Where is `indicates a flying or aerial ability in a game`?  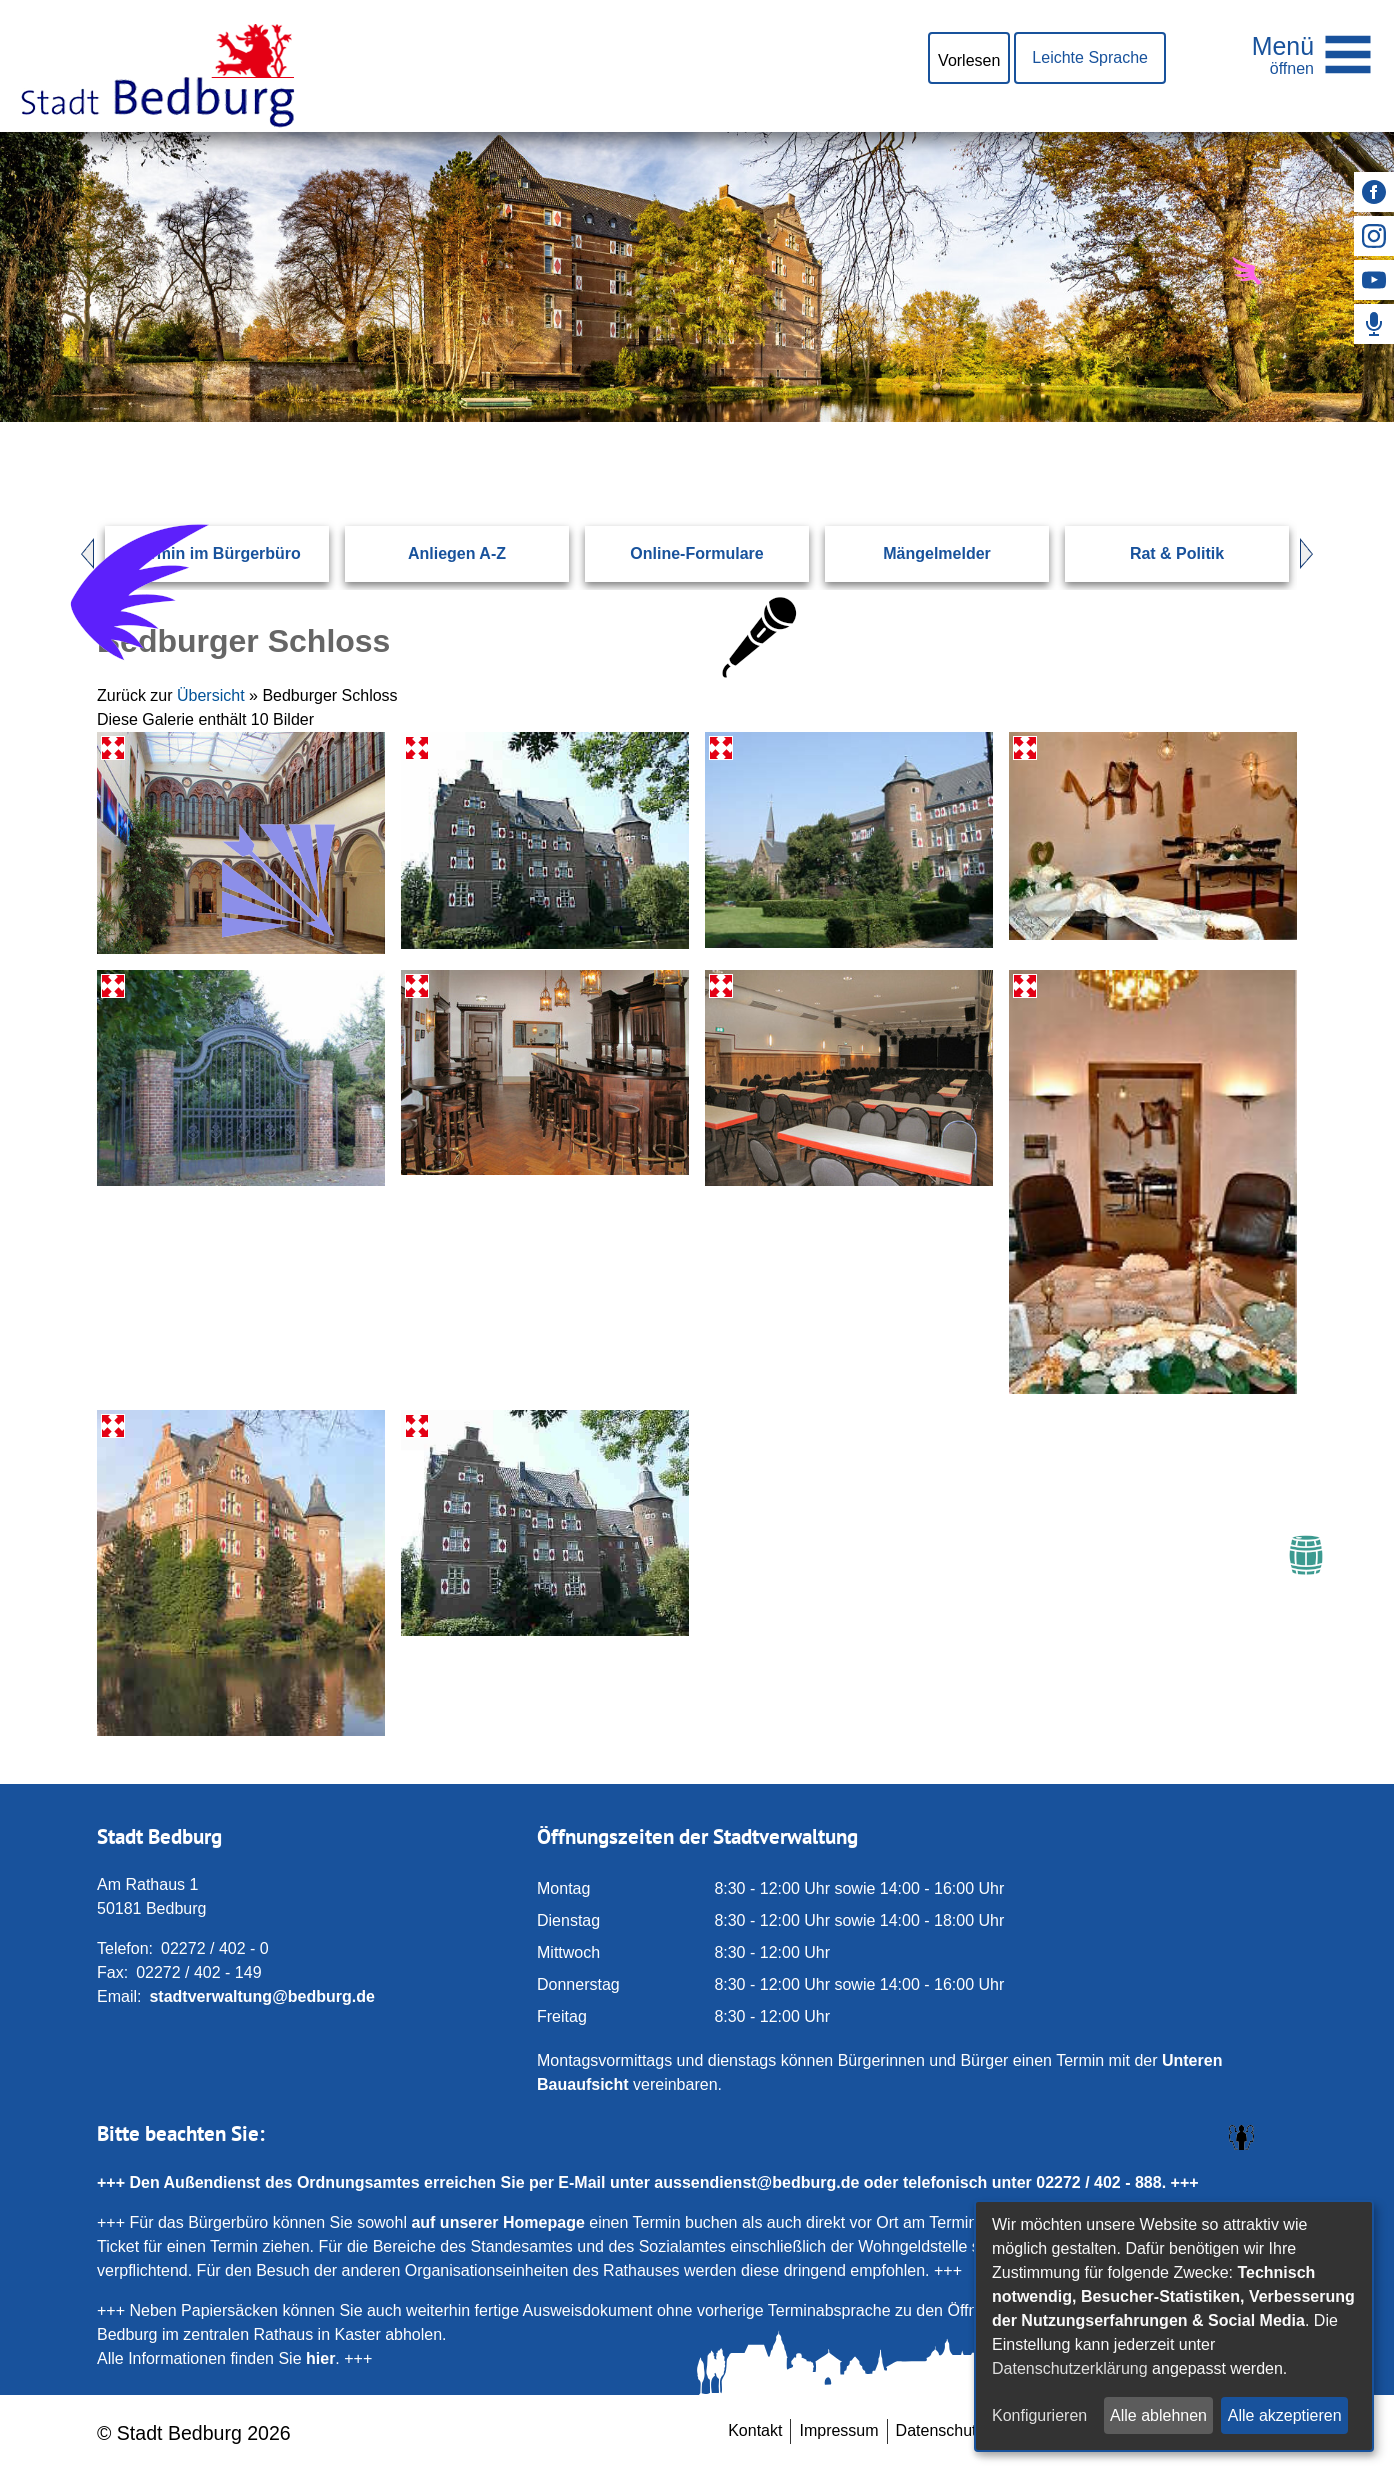 indicates a flying or aerial ability in a game is located at coordinates (140, 590).